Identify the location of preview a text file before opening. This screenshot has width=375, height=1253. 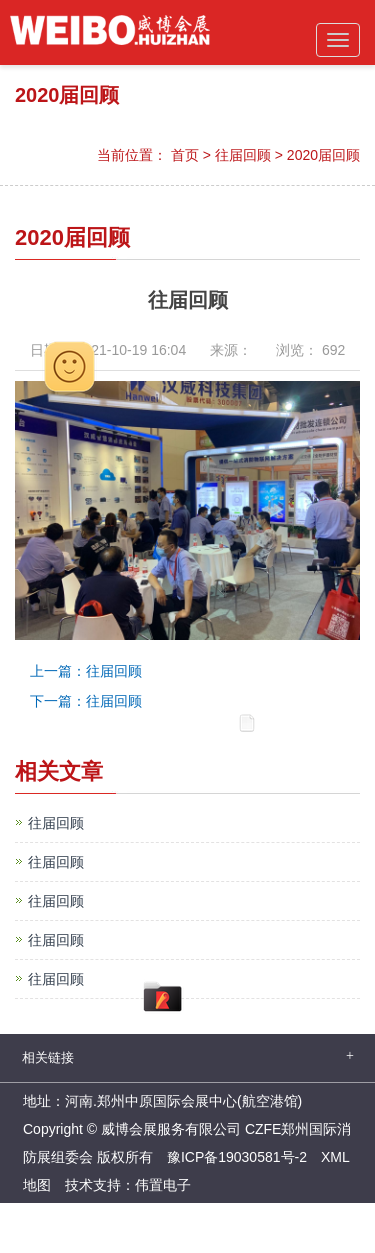
(247, 723).